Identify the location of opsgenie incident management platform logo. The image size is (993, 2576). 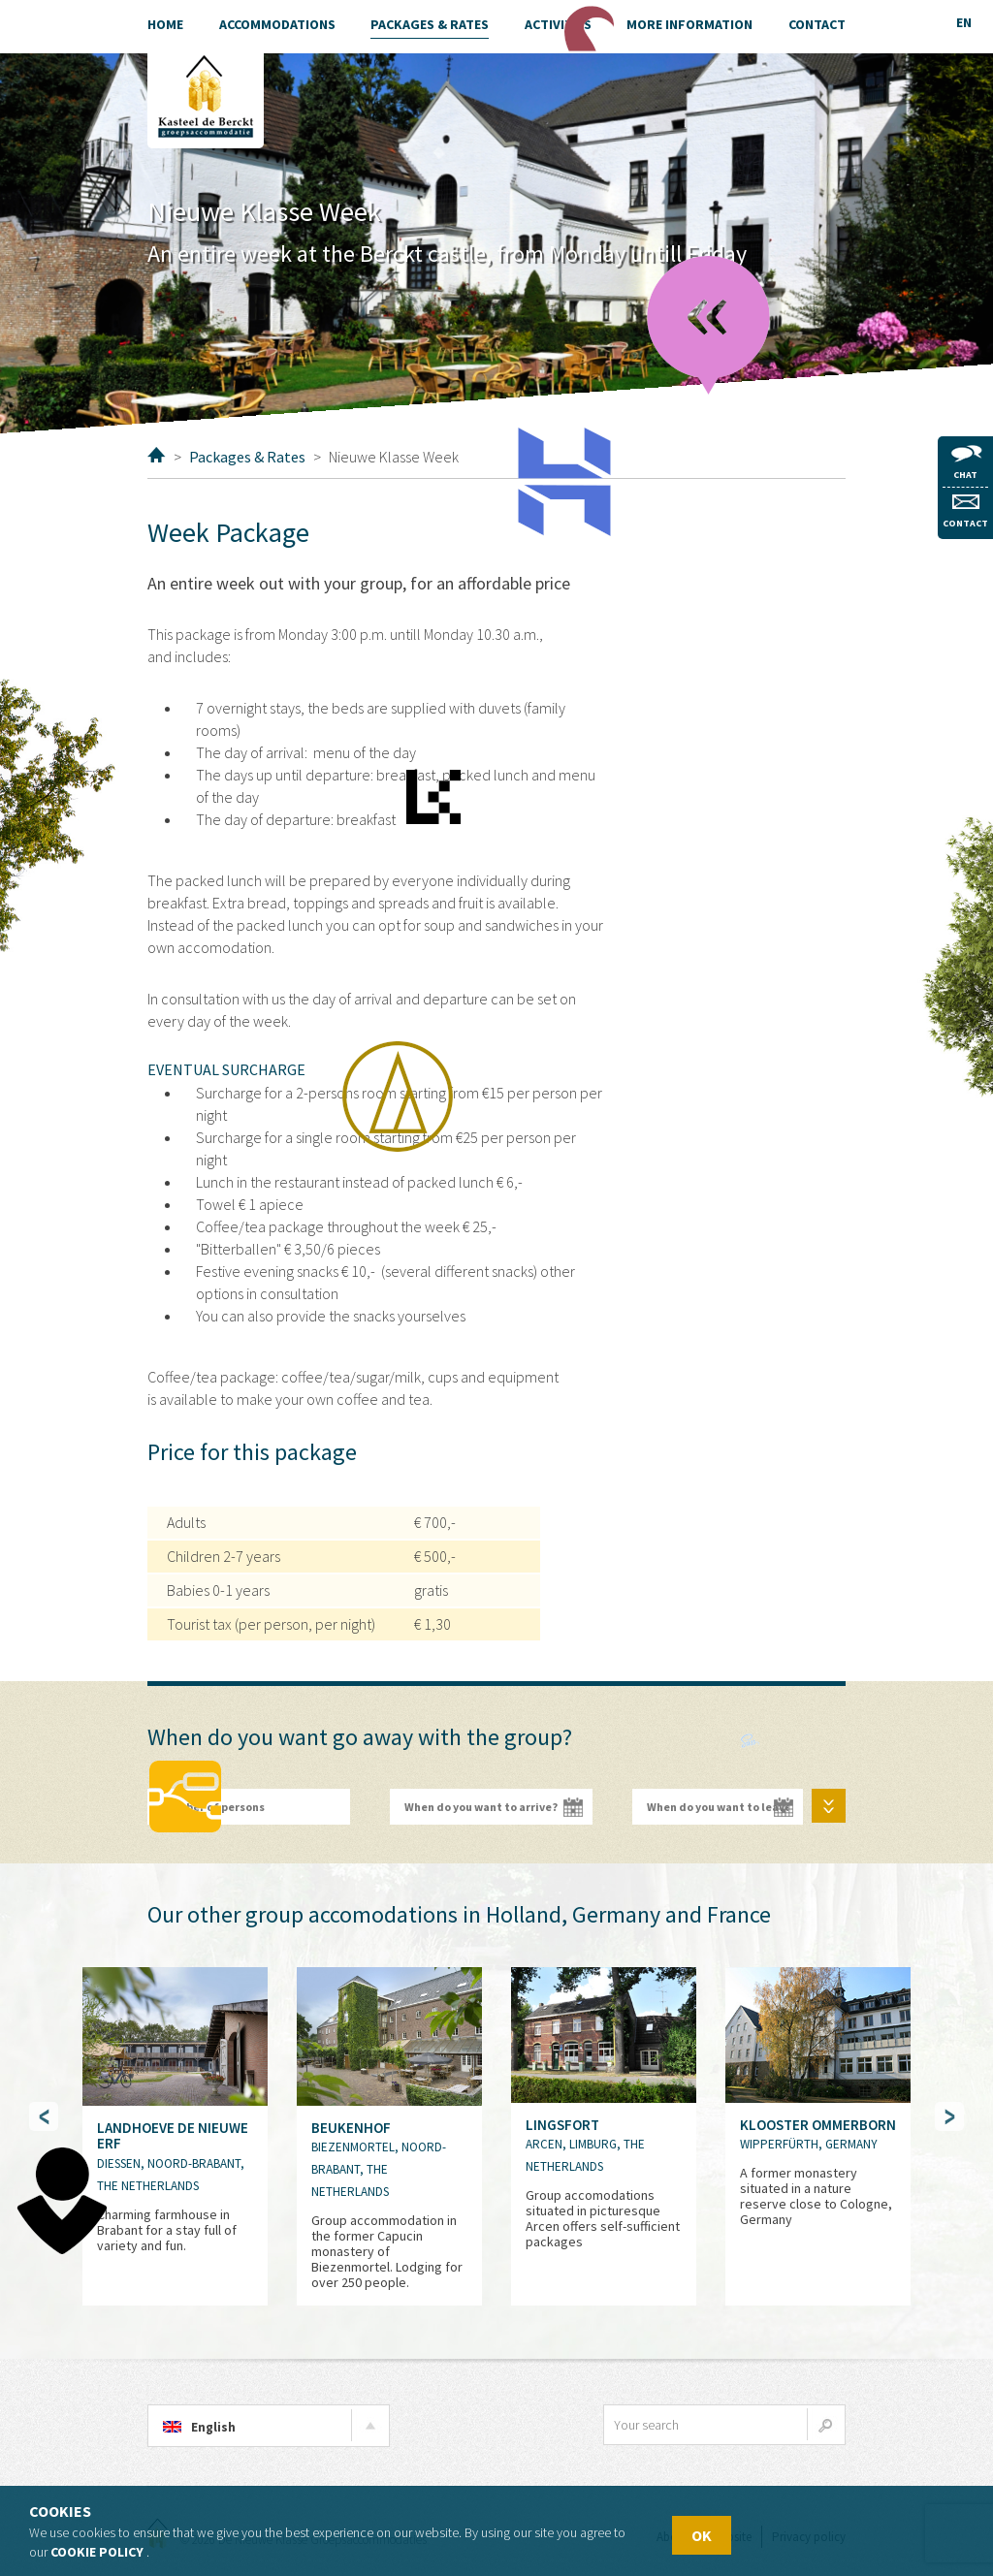
(62, 2201).